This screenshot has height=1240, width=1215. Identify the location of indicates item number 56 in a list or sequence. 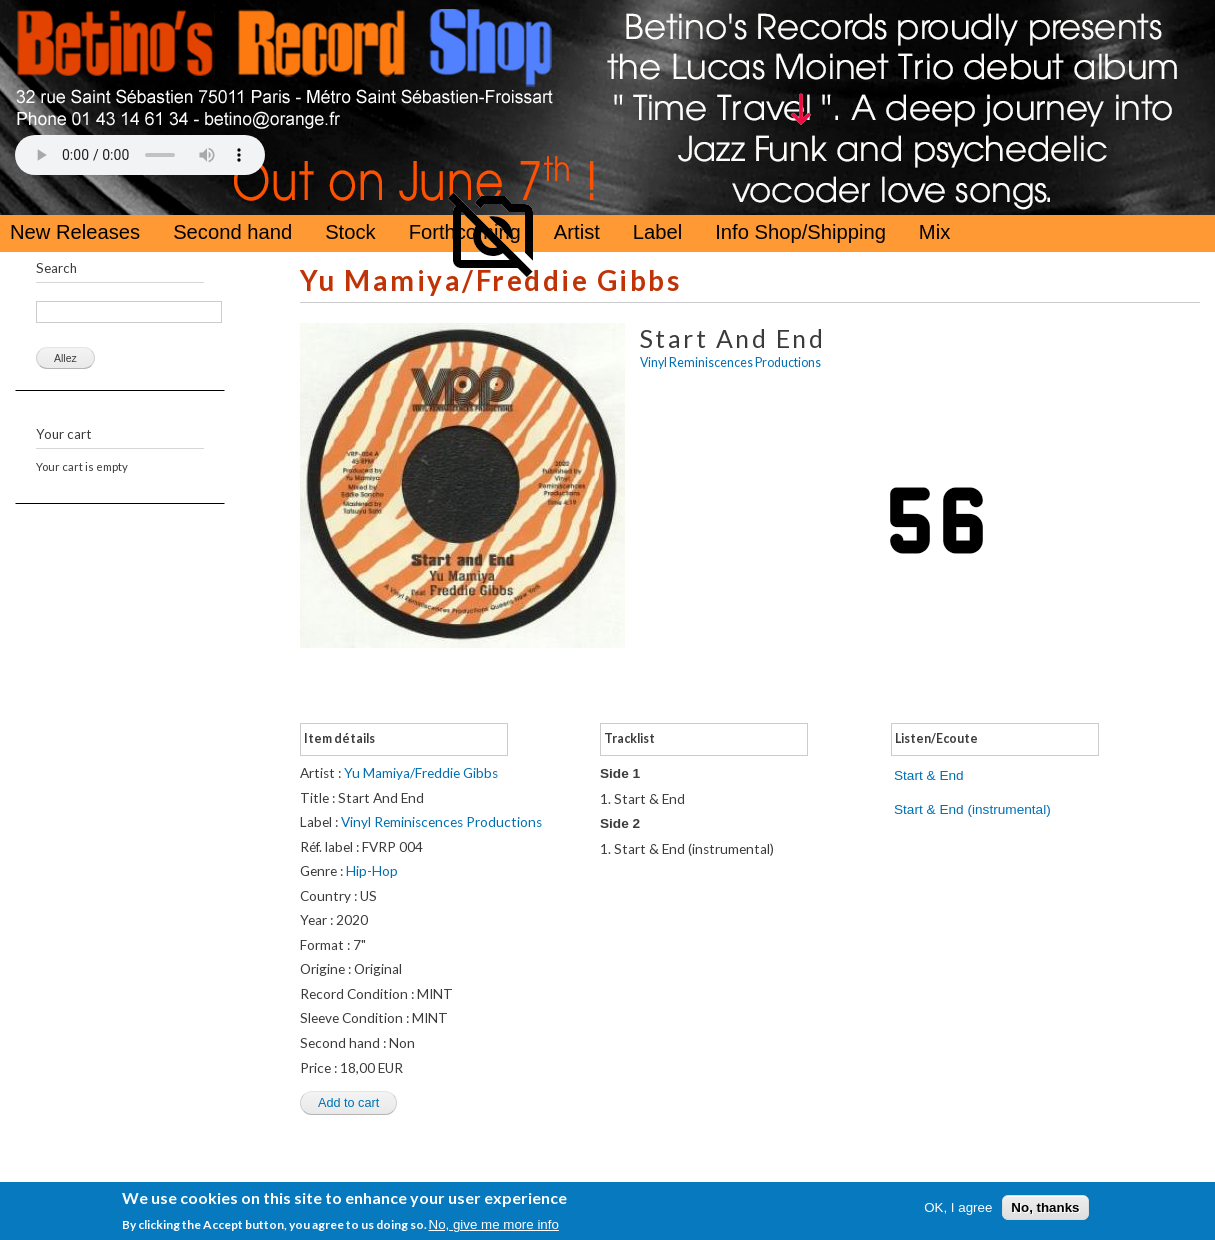
(936, 520).